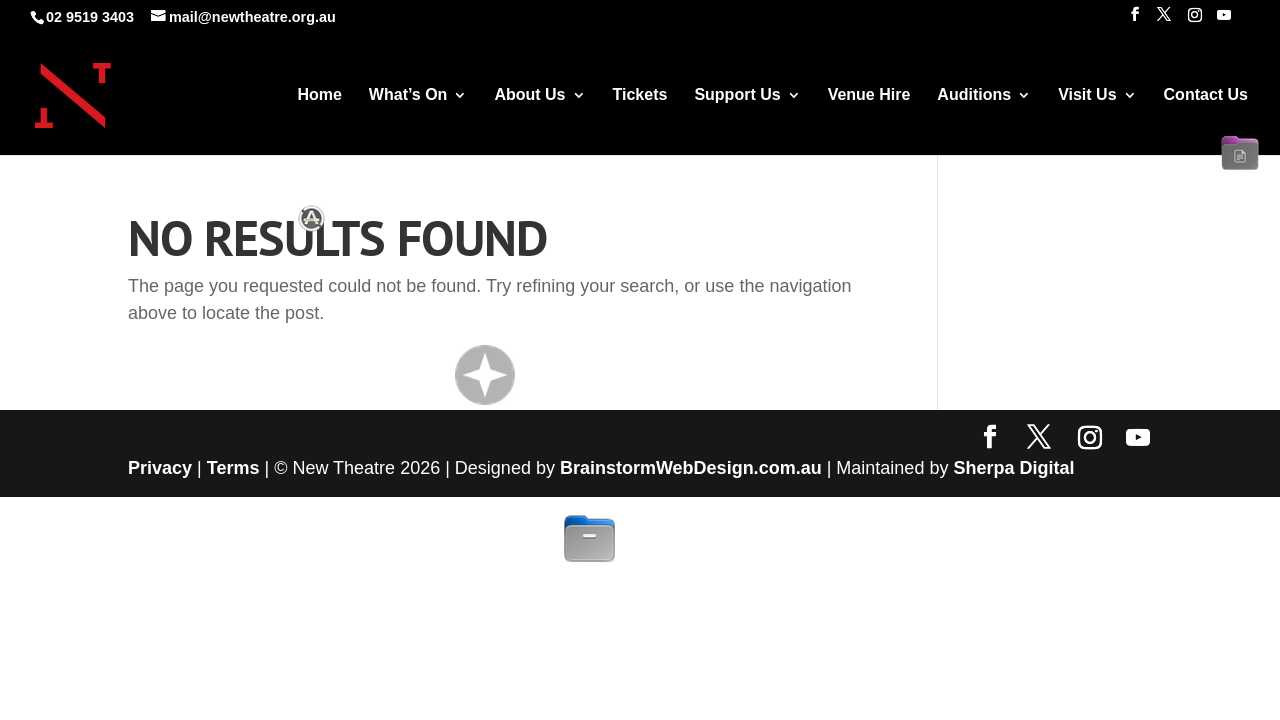 This screenshot has height=720, width=1280. What do you see at coordinates (485, 375) in the screenshot?
I see `remove trust from a bluetooth device` at bounding box center [485, 375].